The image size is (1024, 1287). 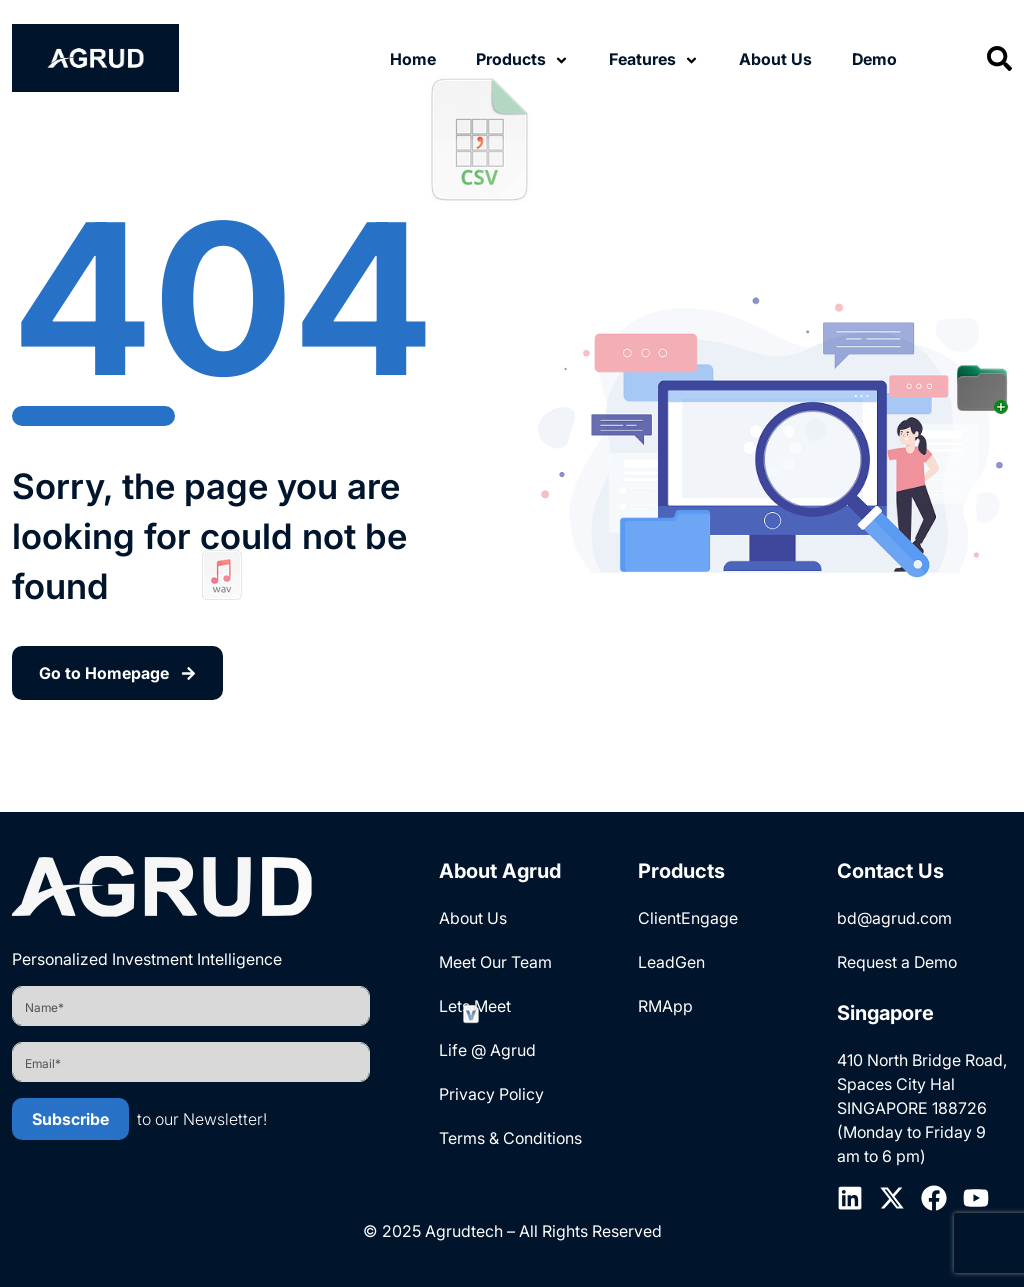 What do you see at coordinates (479, 139) in the screenshot?
I see `open a CSV spreadsheet file` at bounding box center [479, 139].